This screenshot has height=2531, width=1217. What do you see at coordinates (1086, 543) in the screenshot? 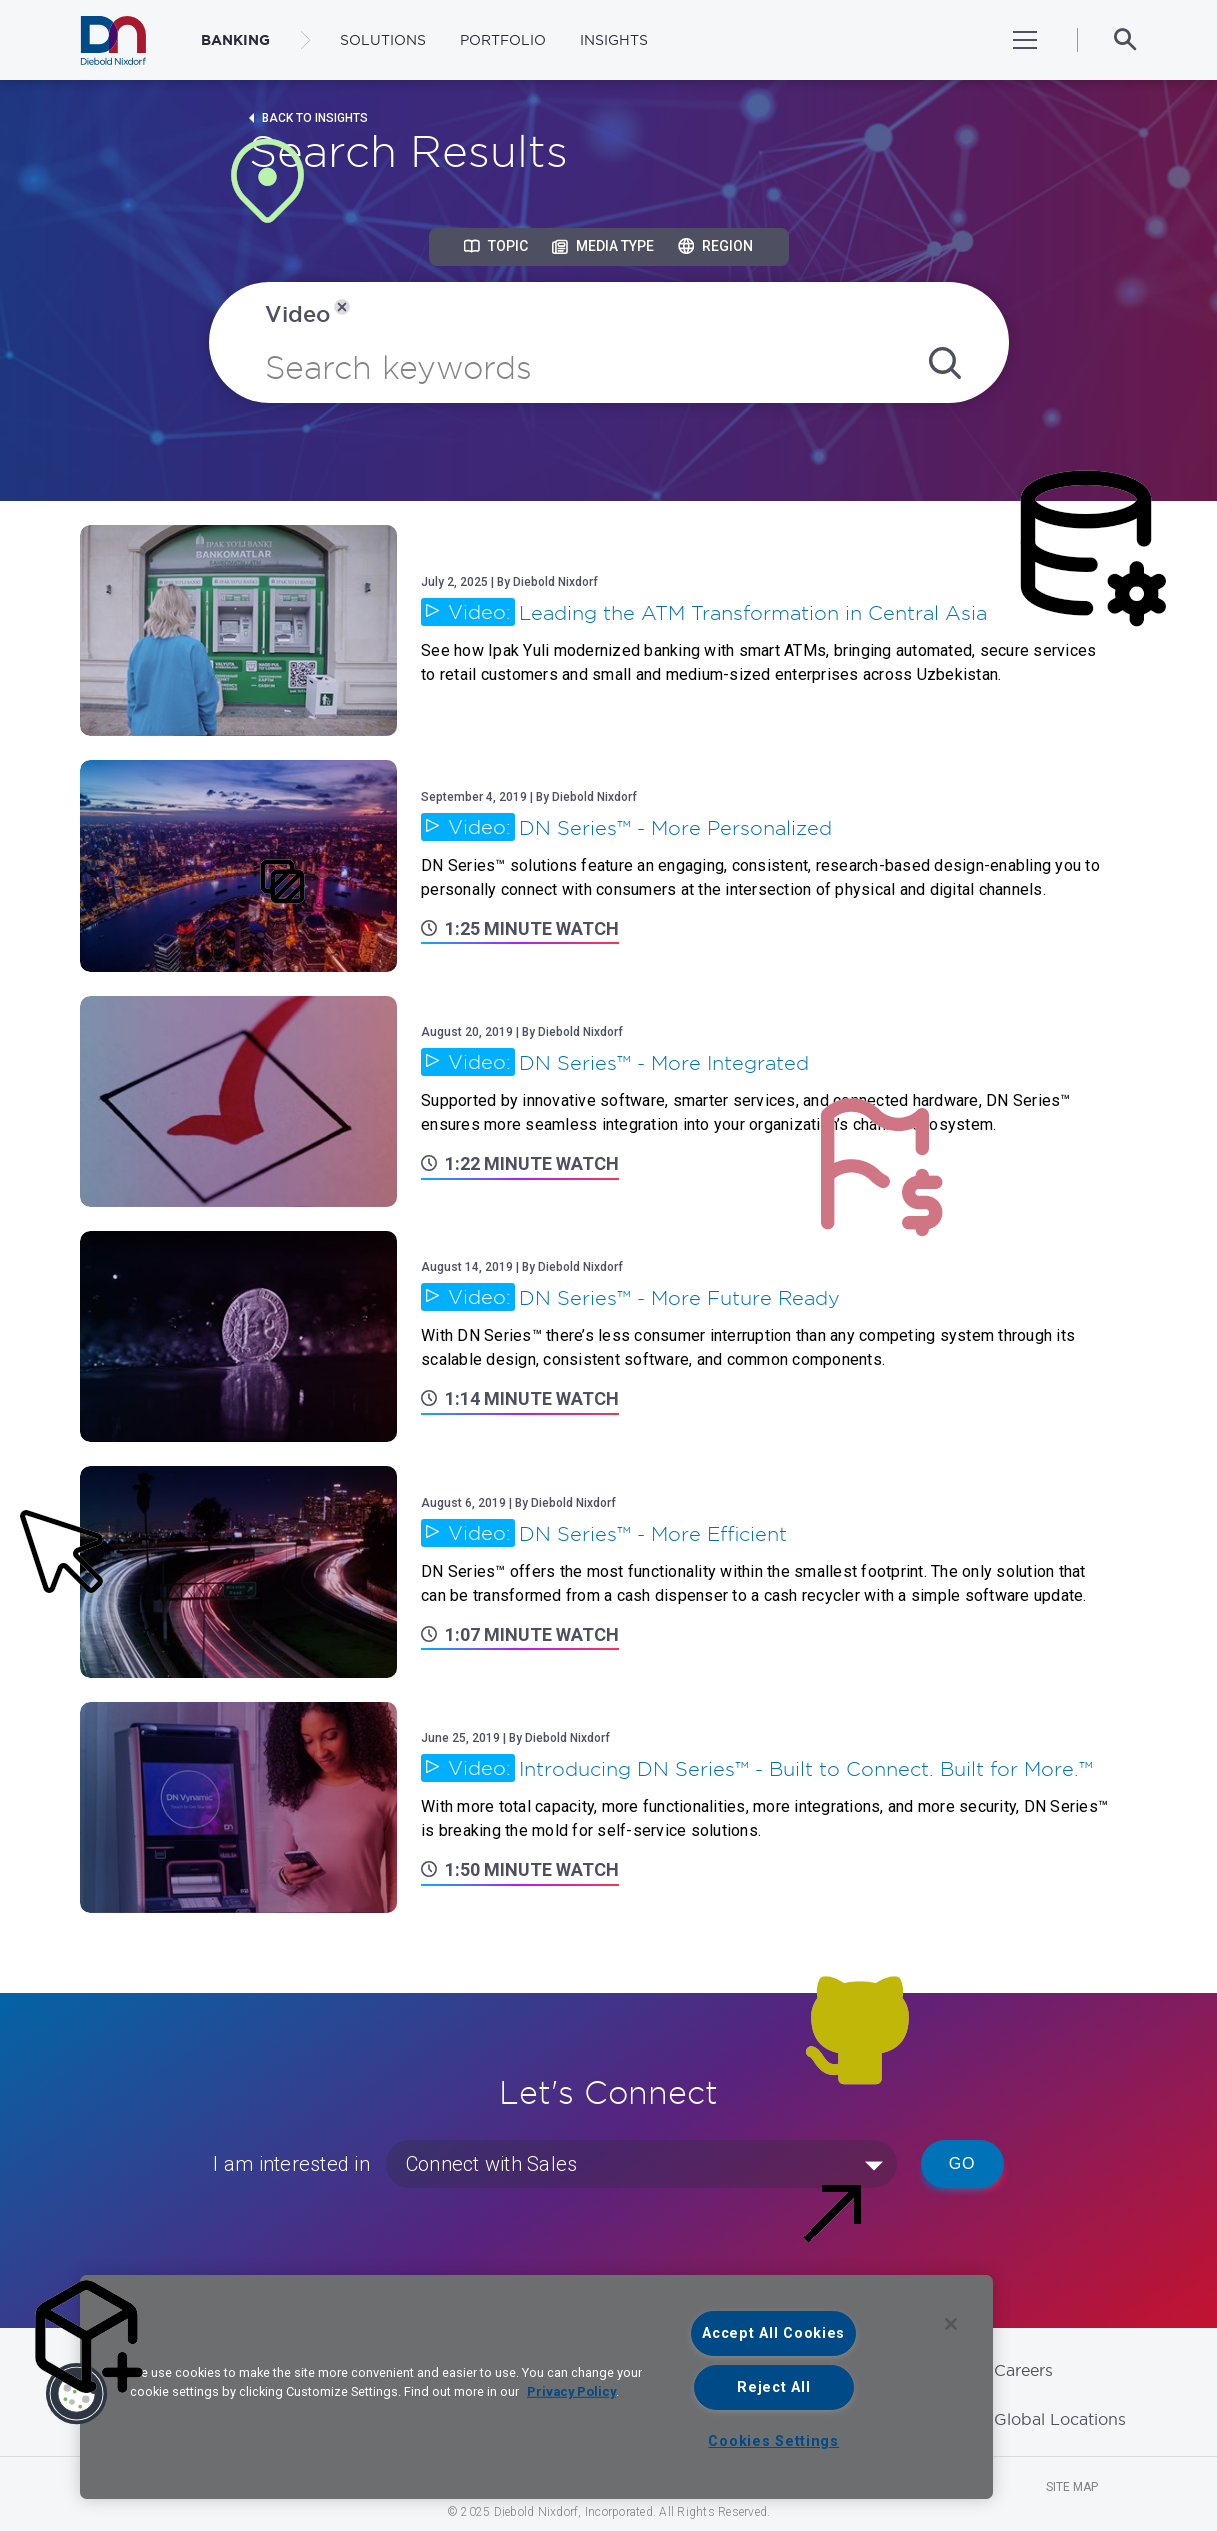
I see `configure database settings` at bounding box center [1086, 543].